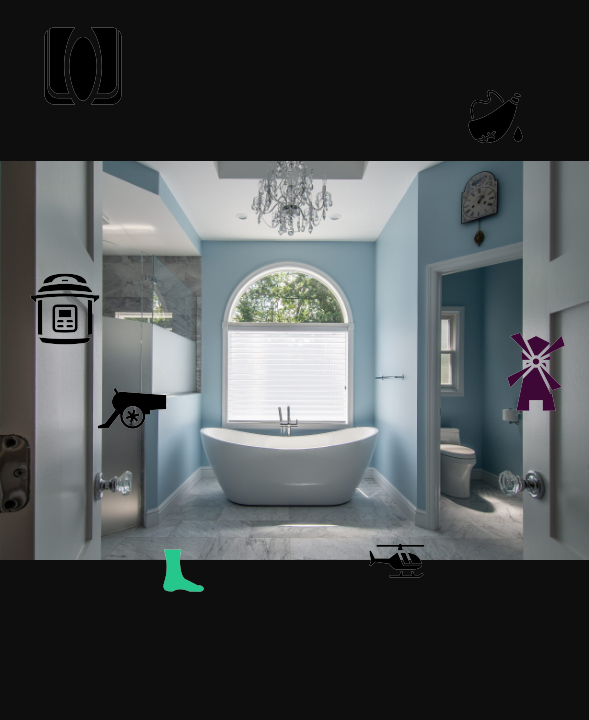  I want to click on fire or launch projectile in game, so click(132, 408).